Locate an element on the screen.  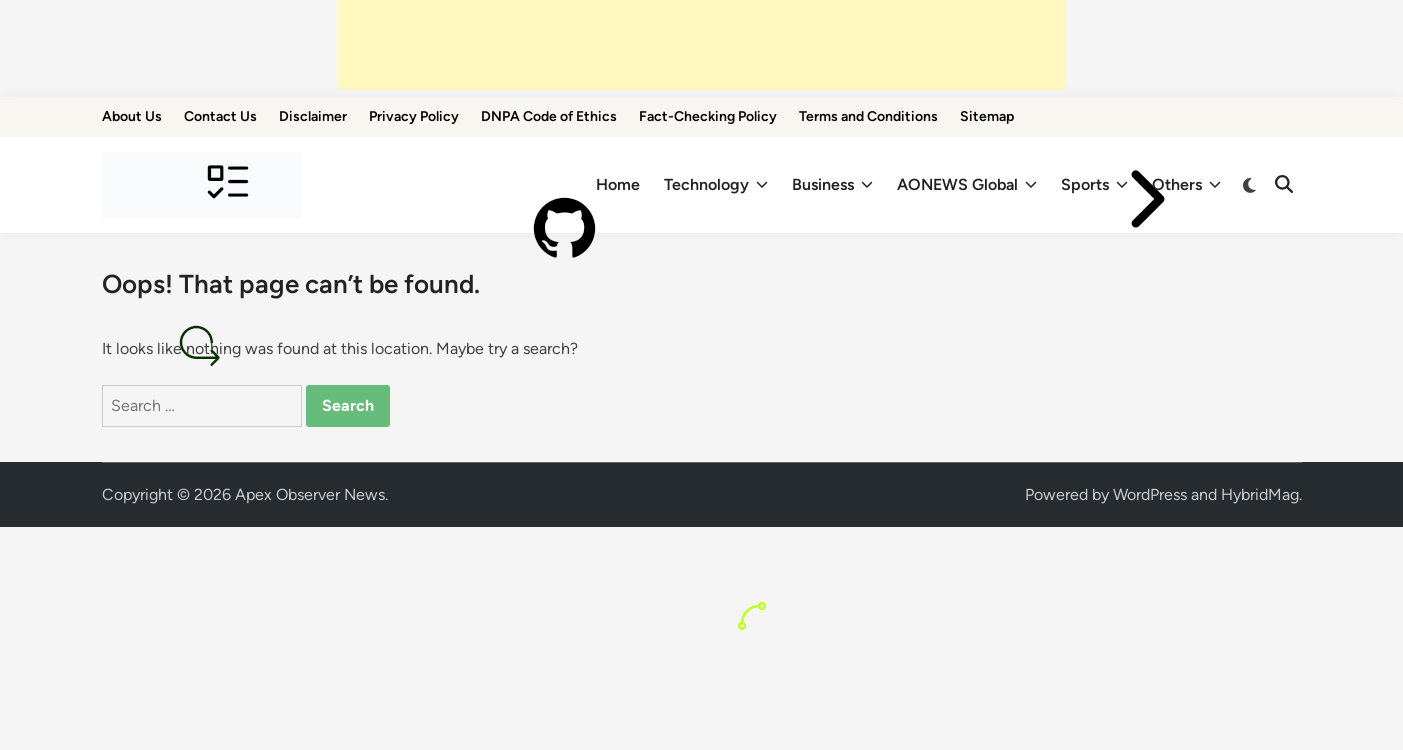
view task list or checklist is located at coordinates (228, 181).